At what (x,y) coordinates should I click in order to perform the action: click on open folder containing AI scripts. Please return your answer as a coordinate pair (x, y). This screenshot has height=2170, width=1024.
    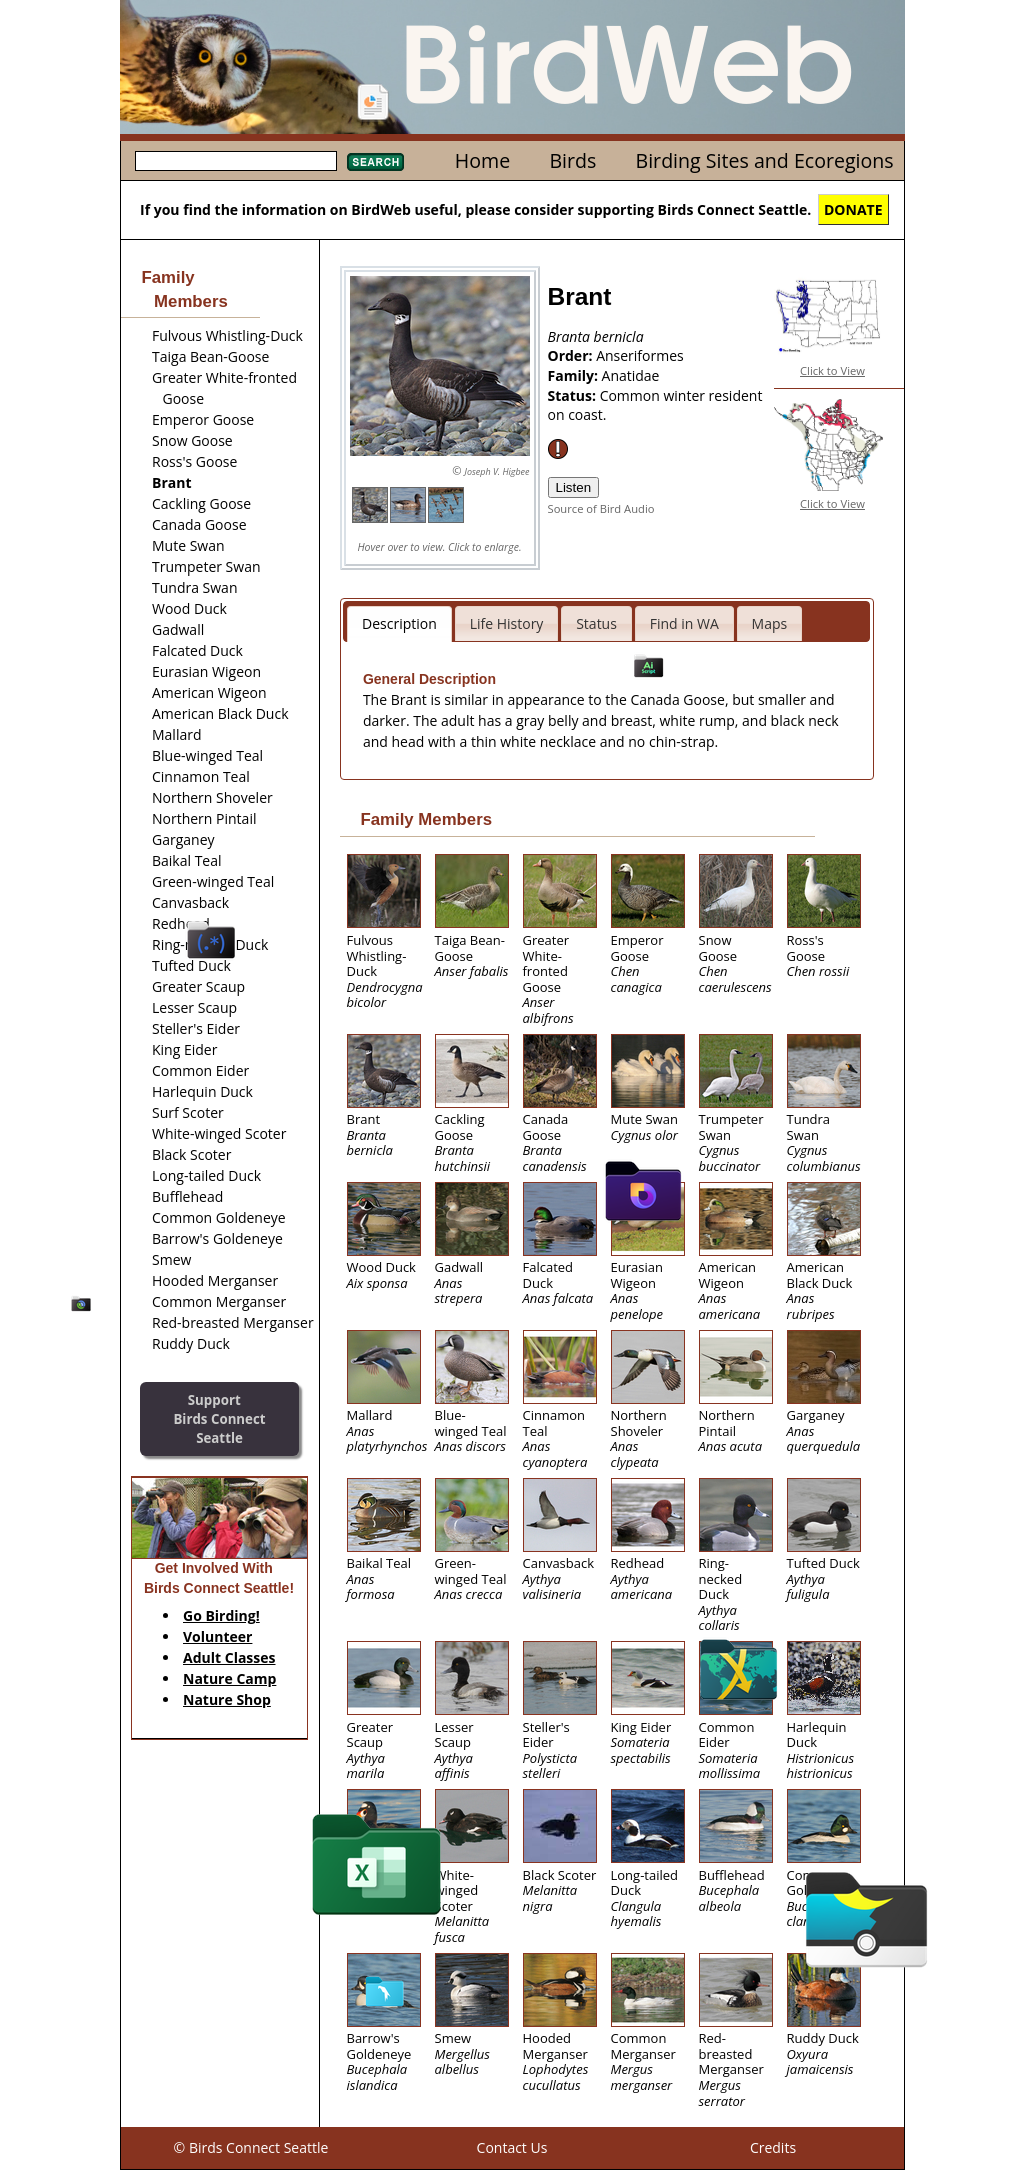
    Looking at the image, I should click on (648, 666).